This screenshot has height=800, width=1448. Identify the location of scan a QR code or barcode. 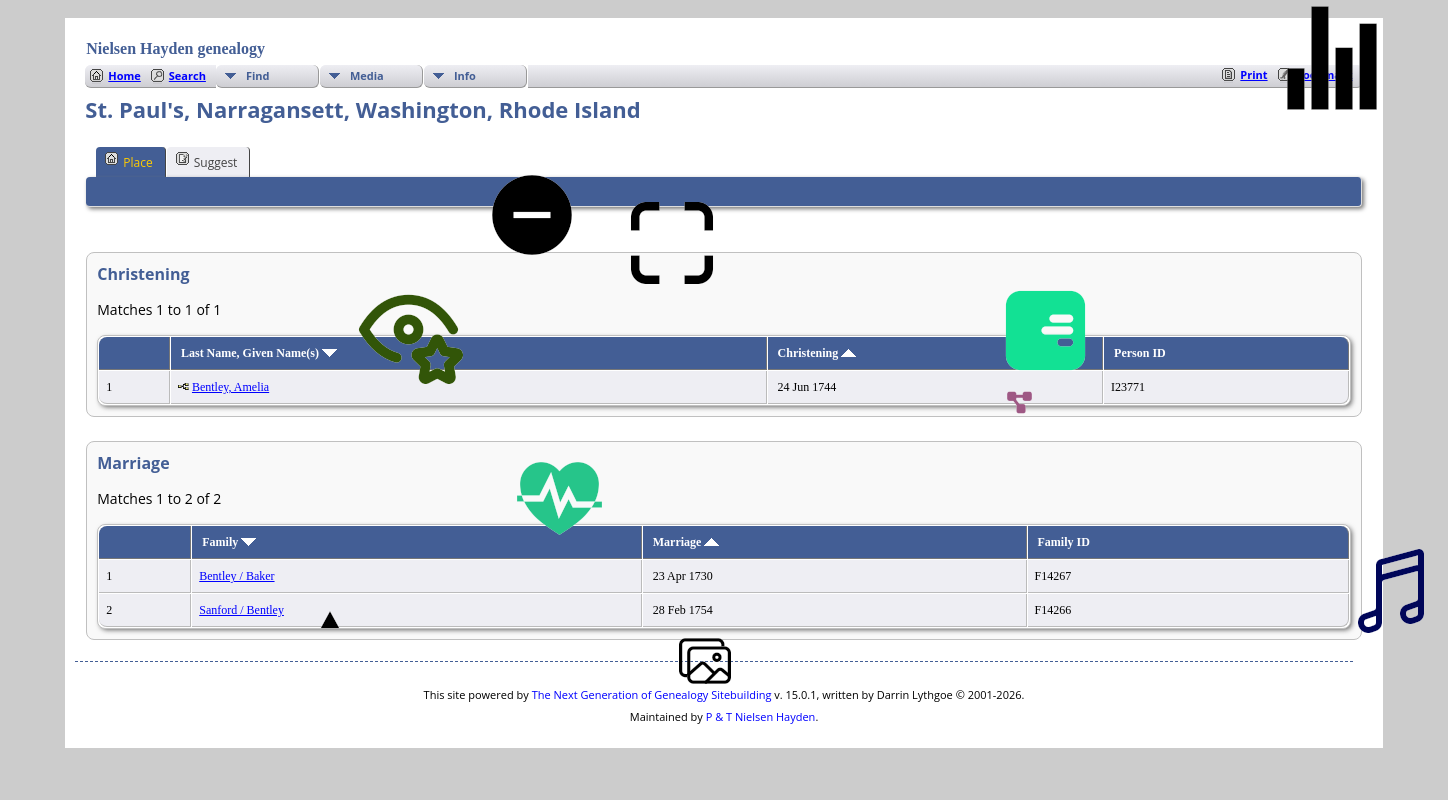
(672, 243).